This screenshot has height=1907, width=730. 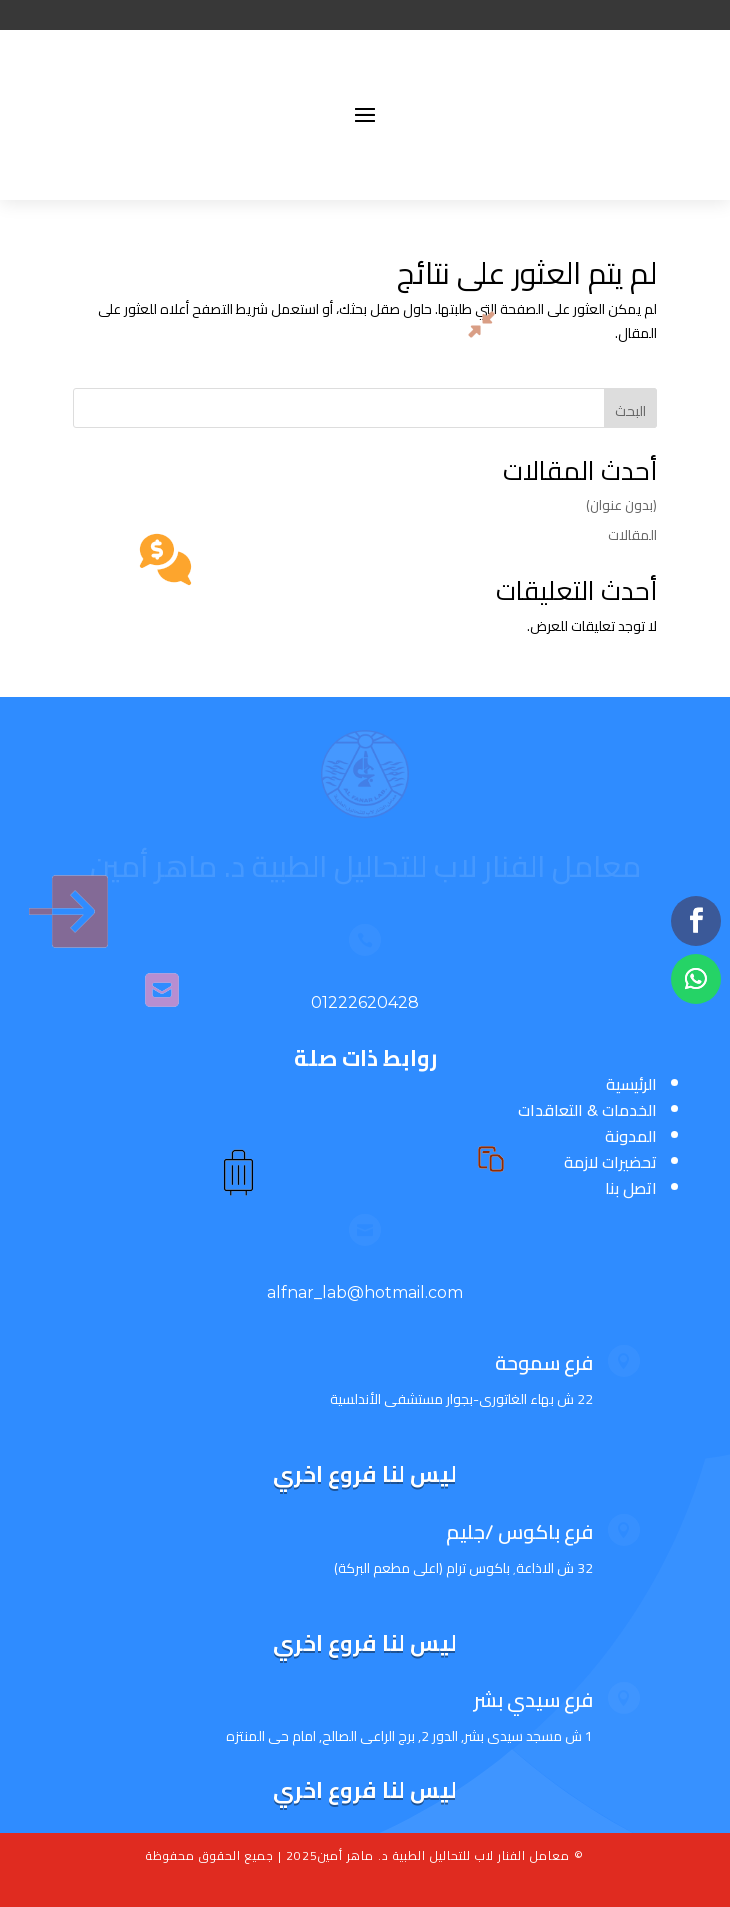 I want to click on view financial discussions or payment messages, so click(x=165, y=559).